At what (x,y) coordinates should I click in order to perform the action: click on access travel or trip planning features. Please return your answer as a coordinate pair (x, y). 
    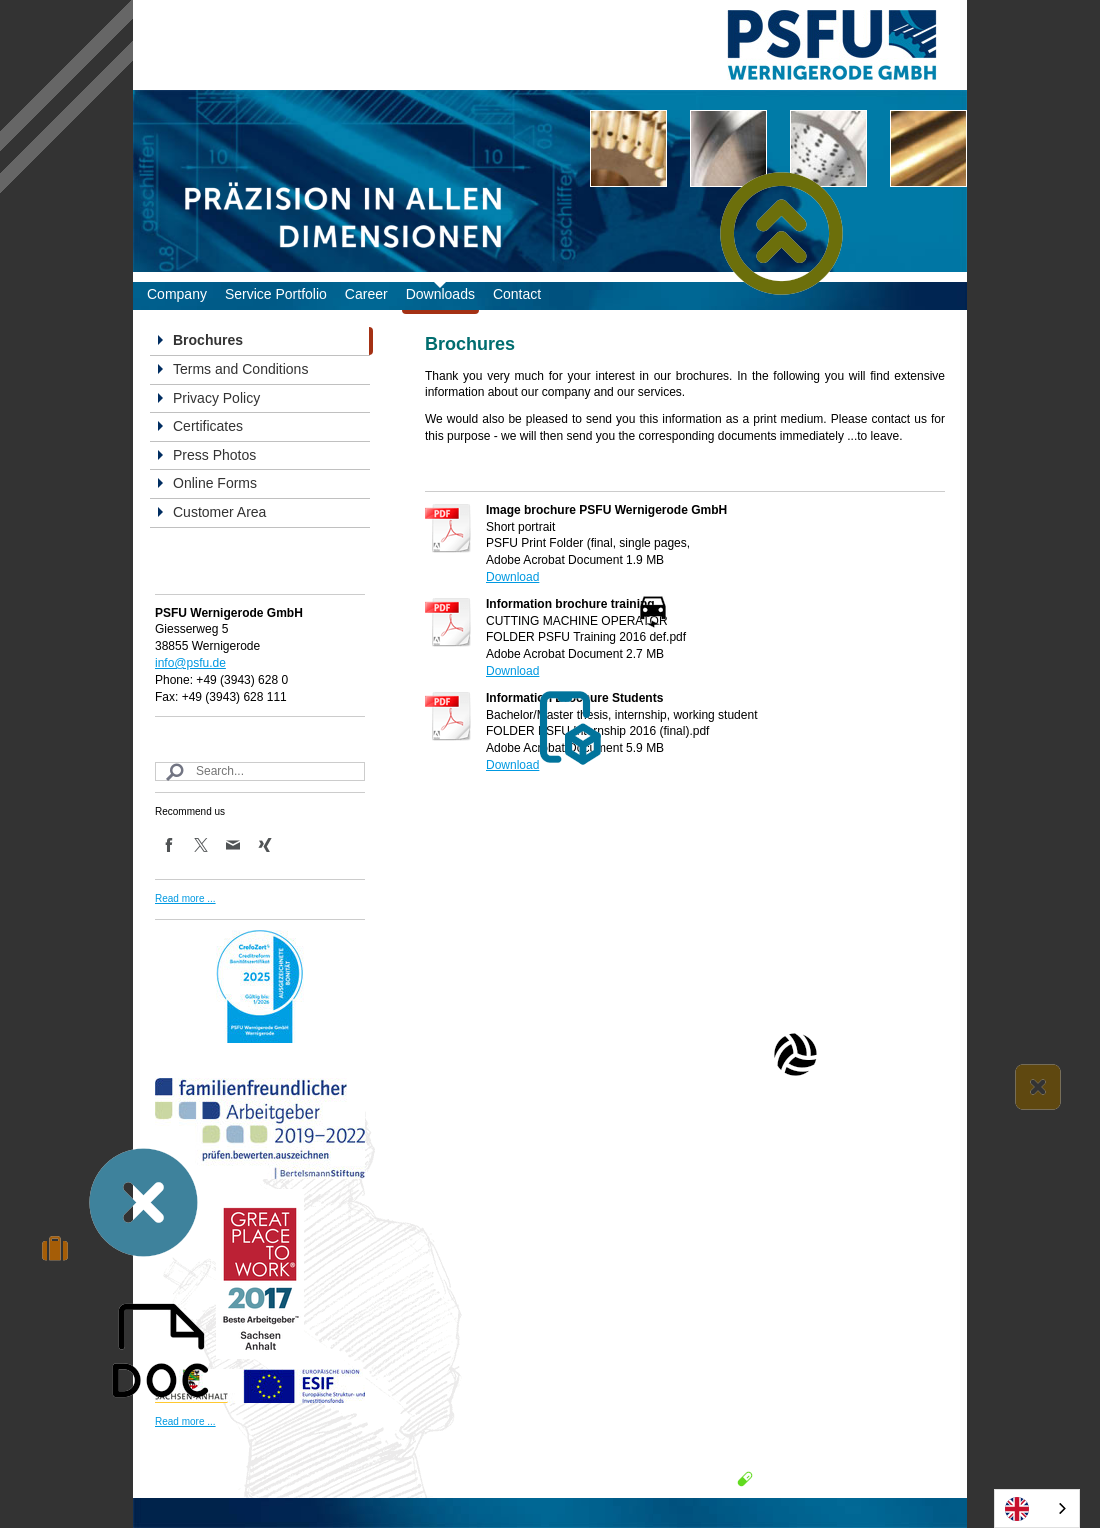
    Looking at the image, I should click on (55, 1249).